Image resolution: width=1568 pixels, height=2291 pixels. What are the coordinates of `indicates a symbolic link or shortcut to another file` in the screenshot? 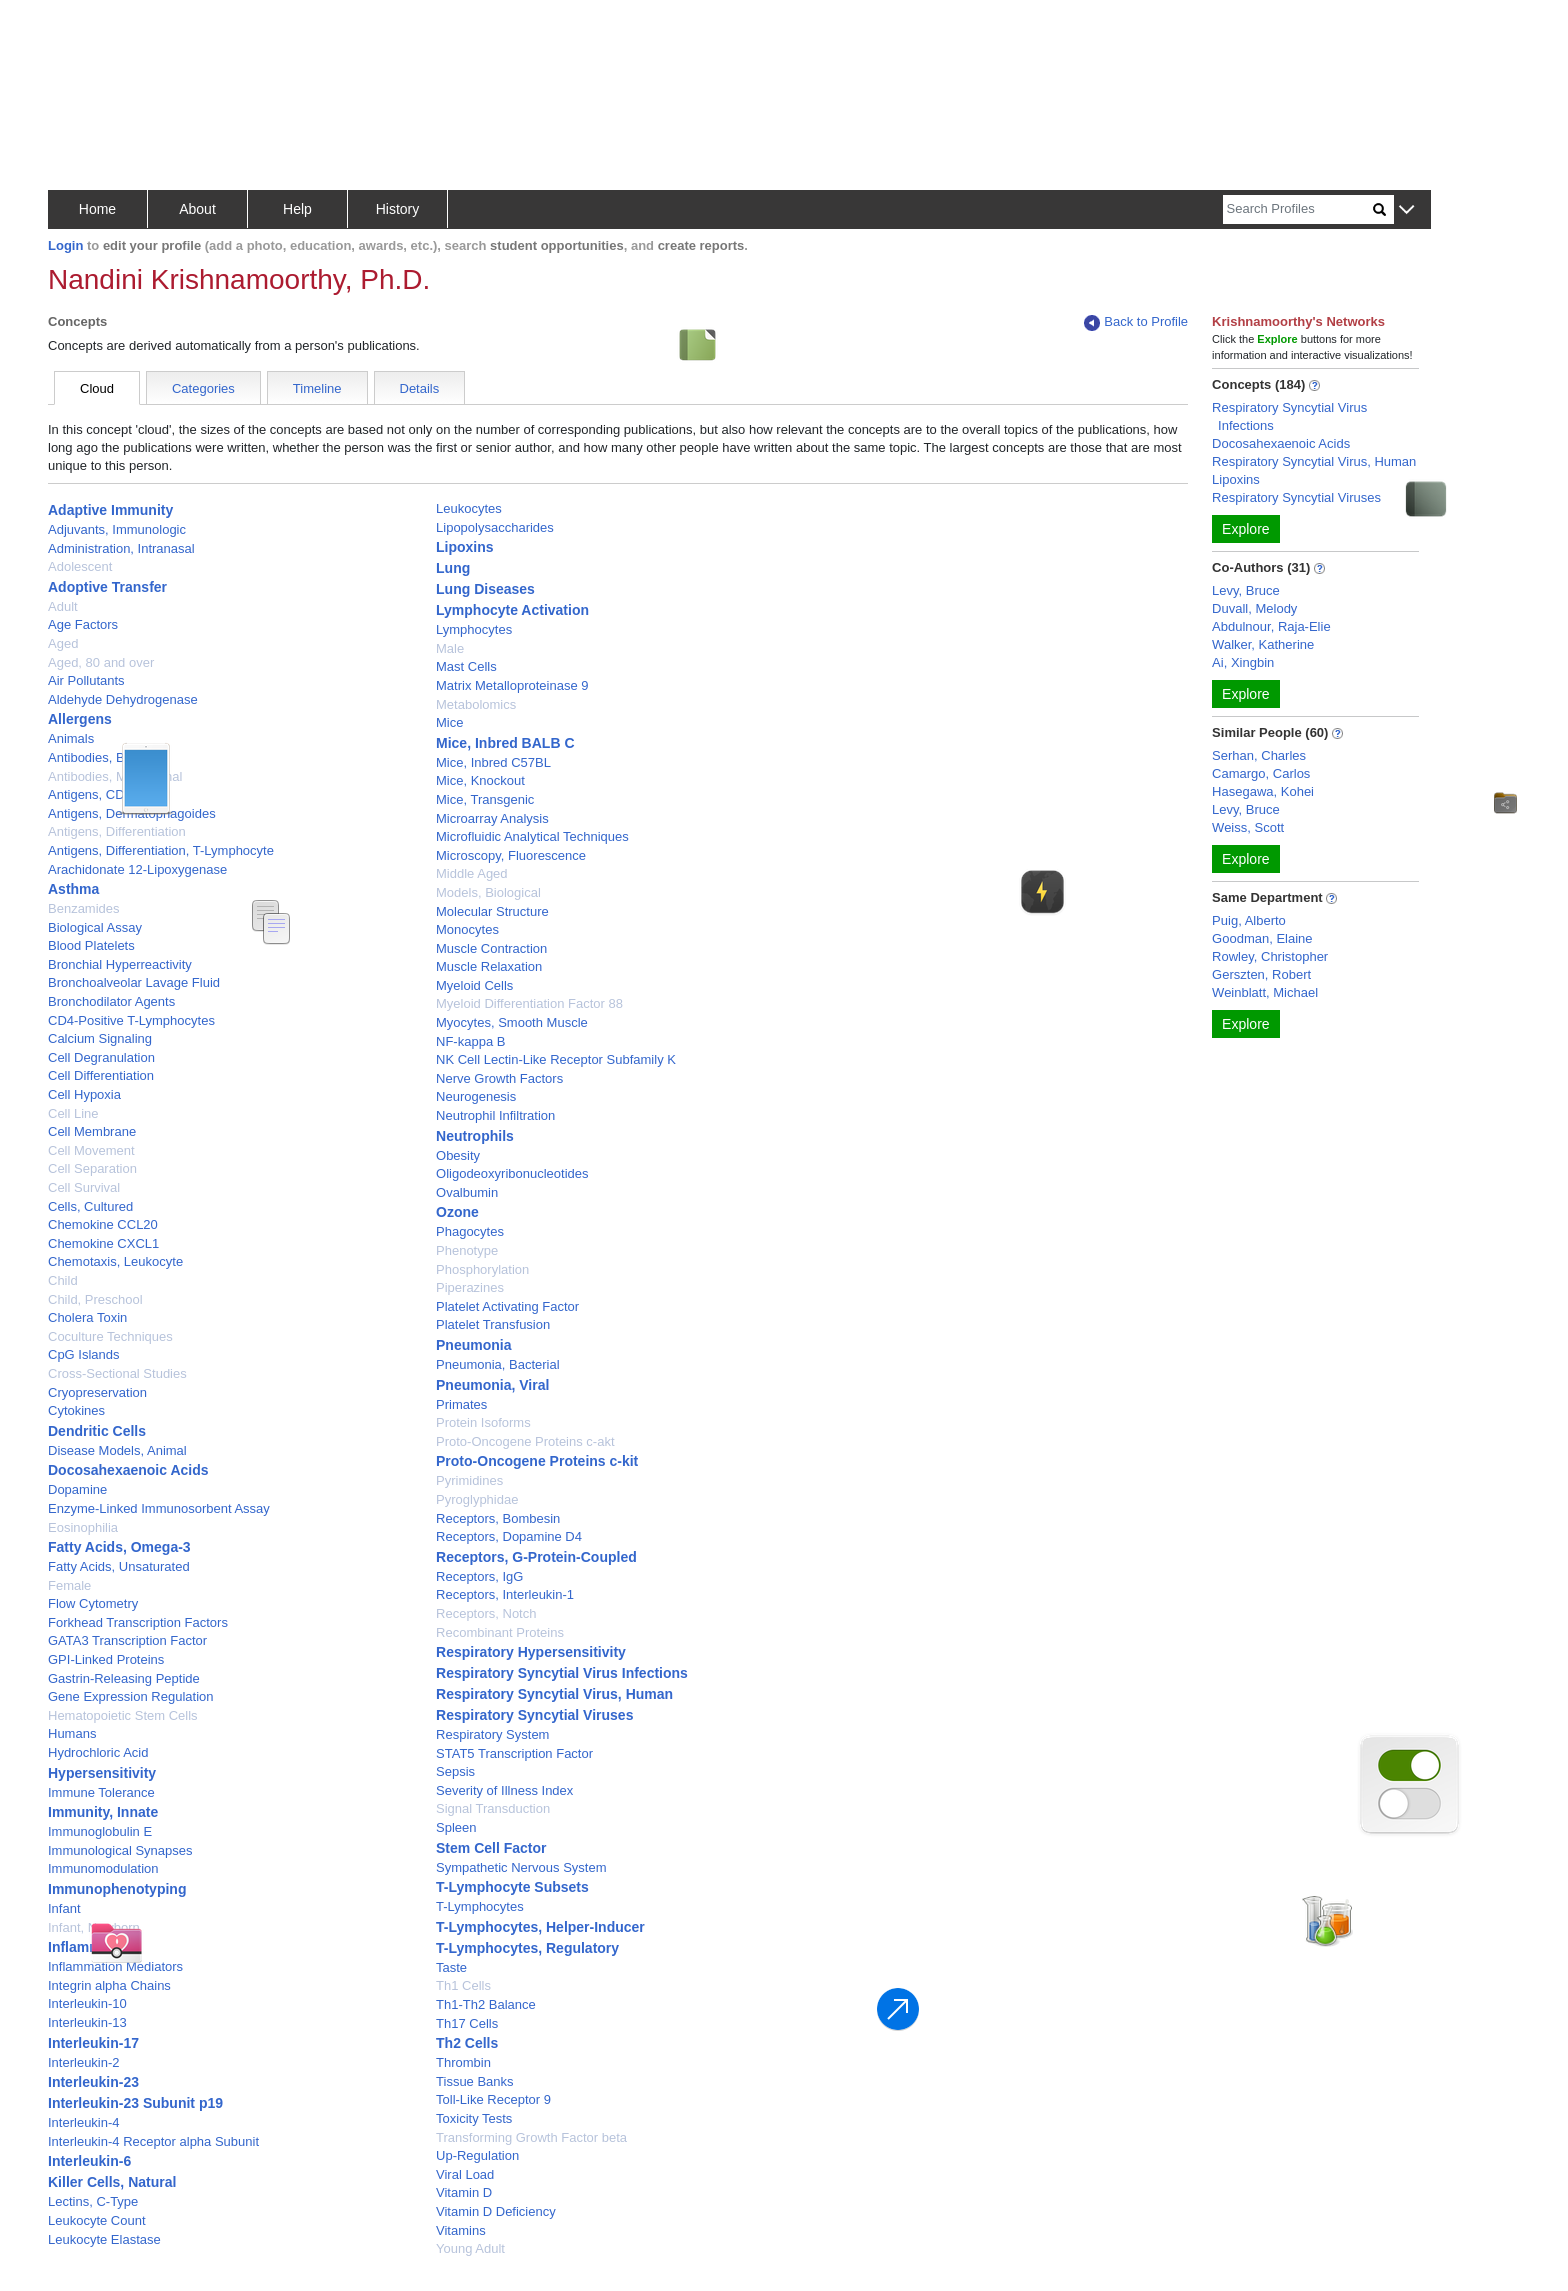 It's located at (898, 2009).